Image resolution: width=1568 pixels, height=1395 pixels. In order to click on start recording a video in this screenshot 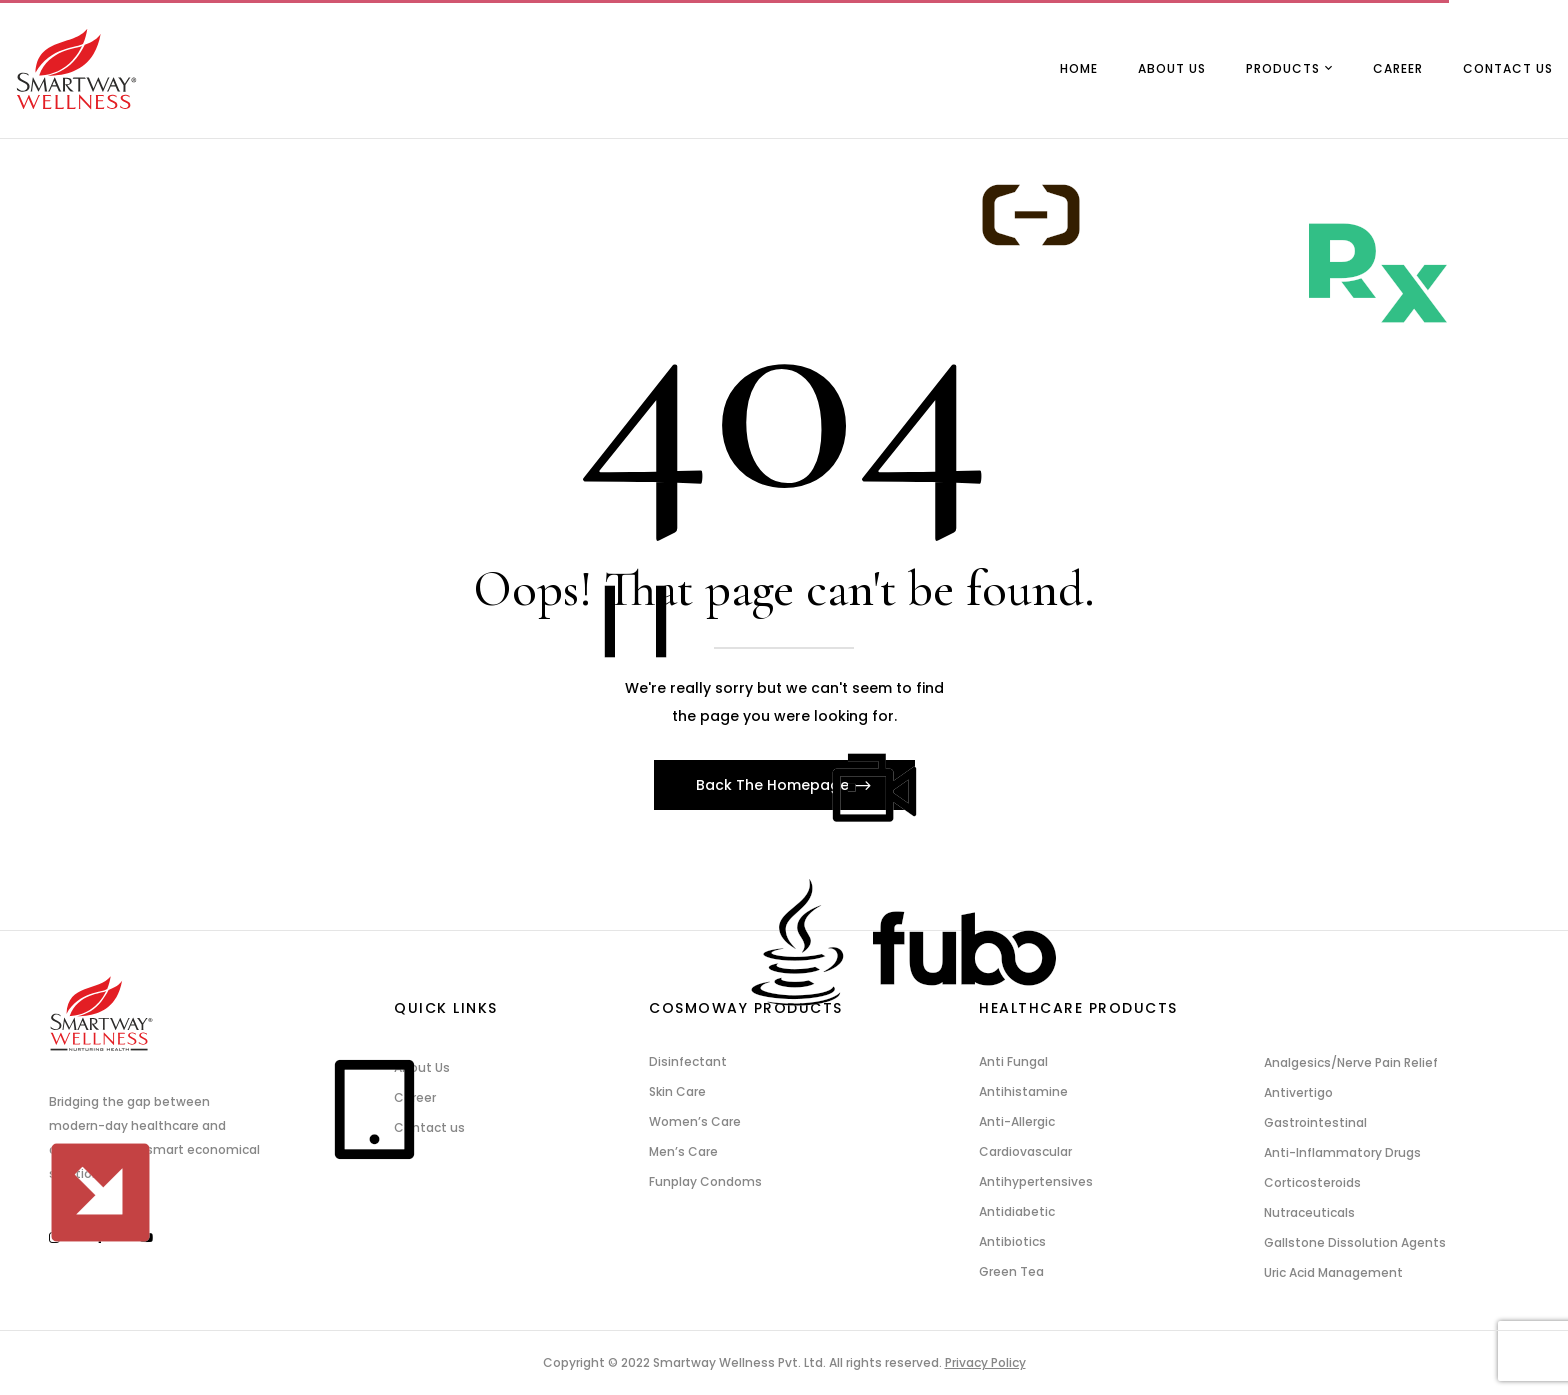, I will do `click(874, 791)`.